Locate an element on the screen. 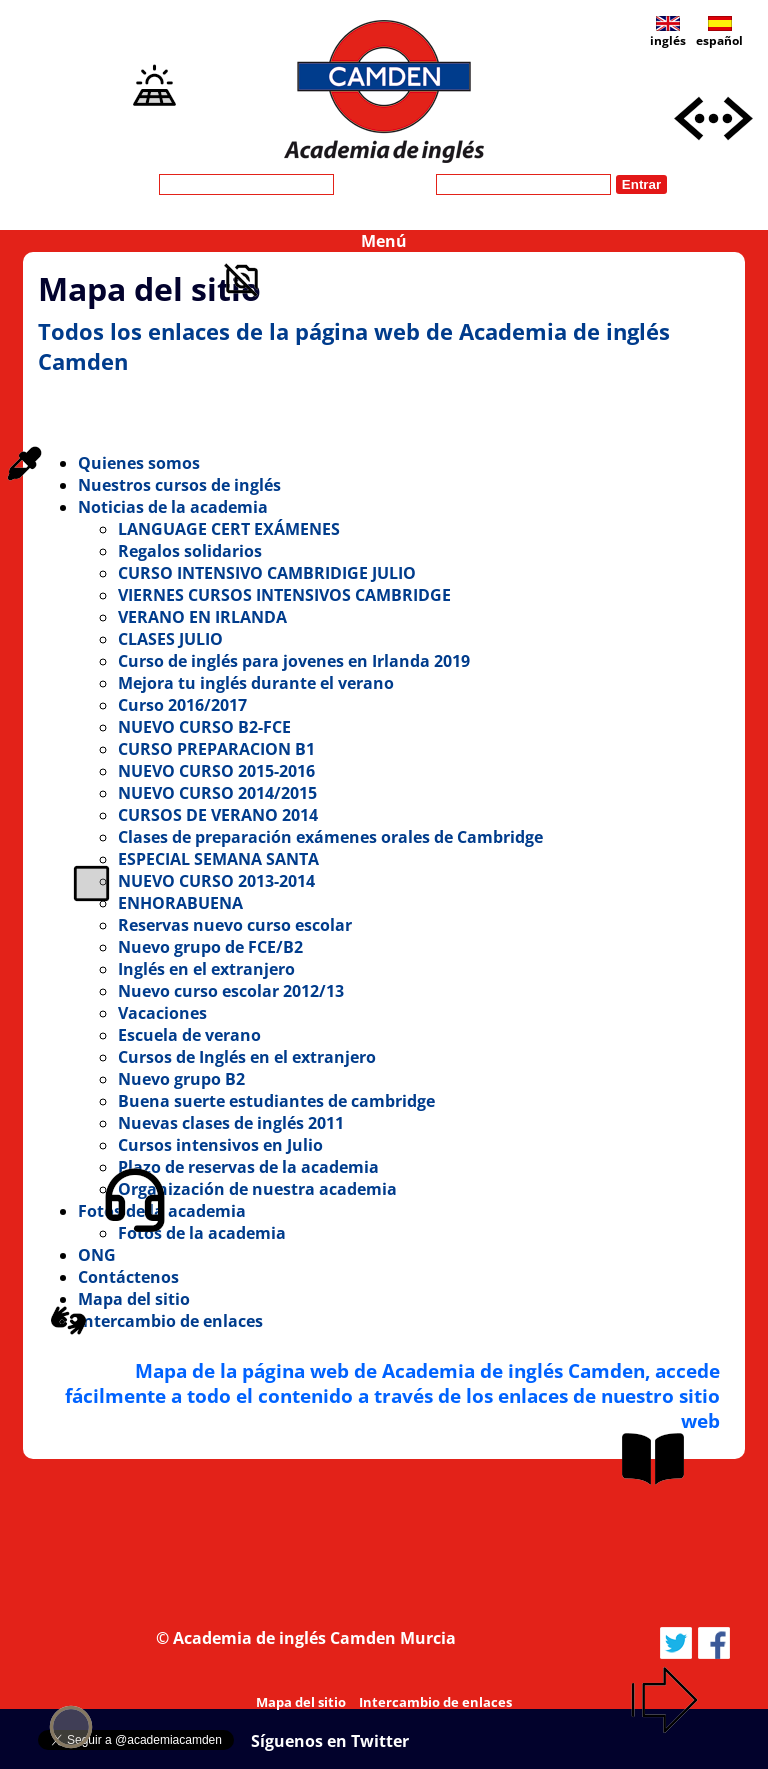  access ASL interpretation services is located at coordinates (68, 1320).